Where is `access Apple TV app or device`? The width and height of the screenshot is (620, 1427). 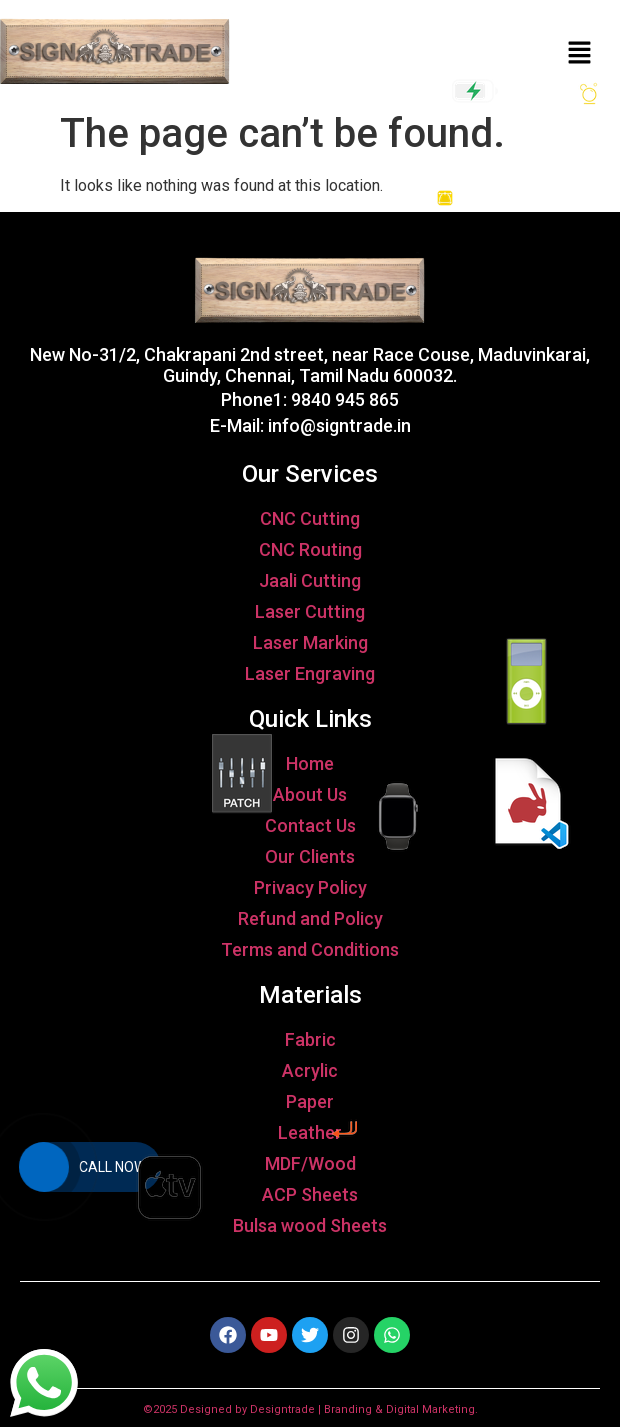 access Apple TV app or device is located at coordinates (169, 1187).